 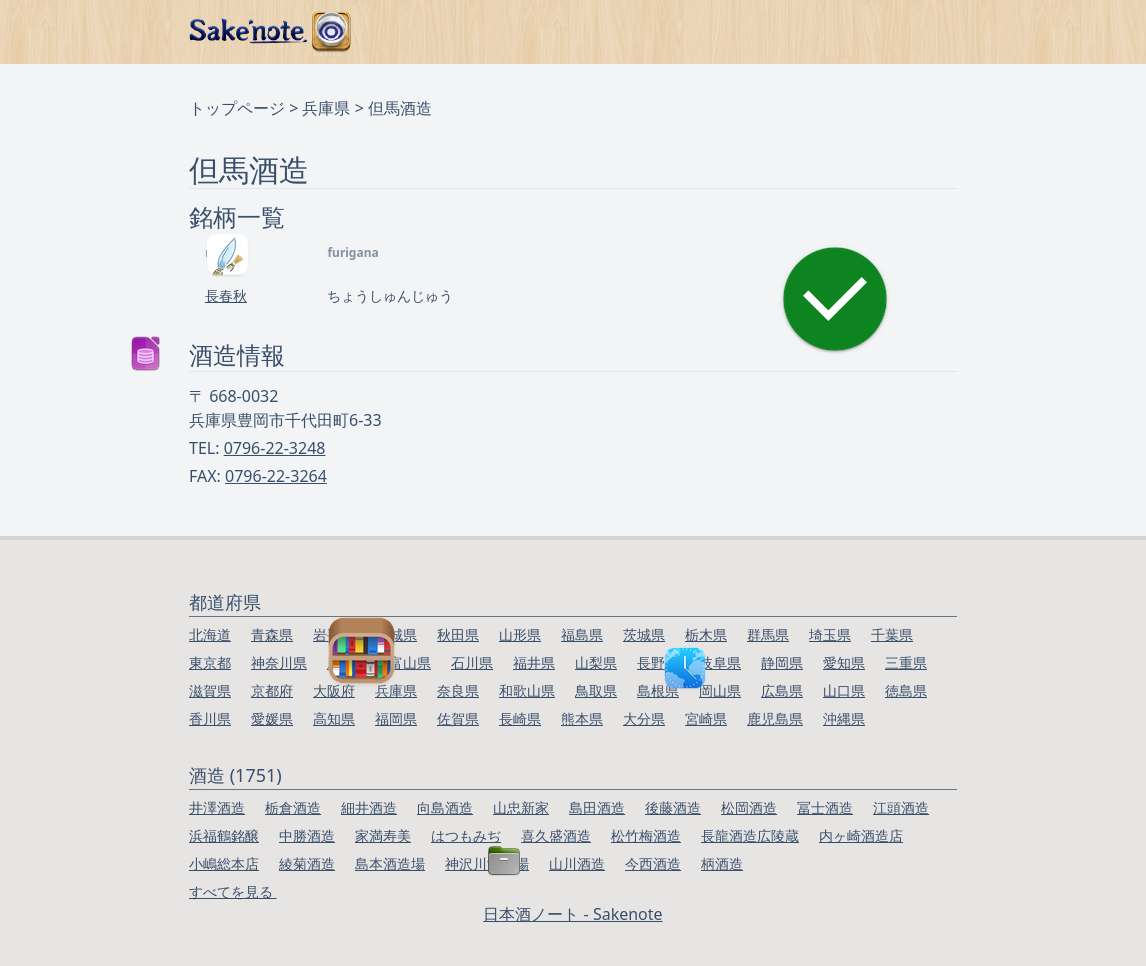 What do you see at coordinates (685, 668) in the screenshot?
I see `open network time protocol settings` at bounding box center [685, 668].